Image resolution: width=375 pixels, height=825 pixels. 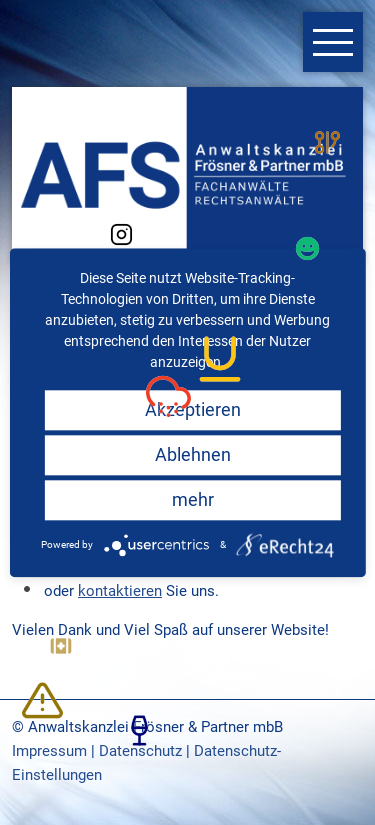 What do you see at coordinates (139, 730) in the screenshot?
I see `browse wine selection or menu` at bounding box center [139, 730].